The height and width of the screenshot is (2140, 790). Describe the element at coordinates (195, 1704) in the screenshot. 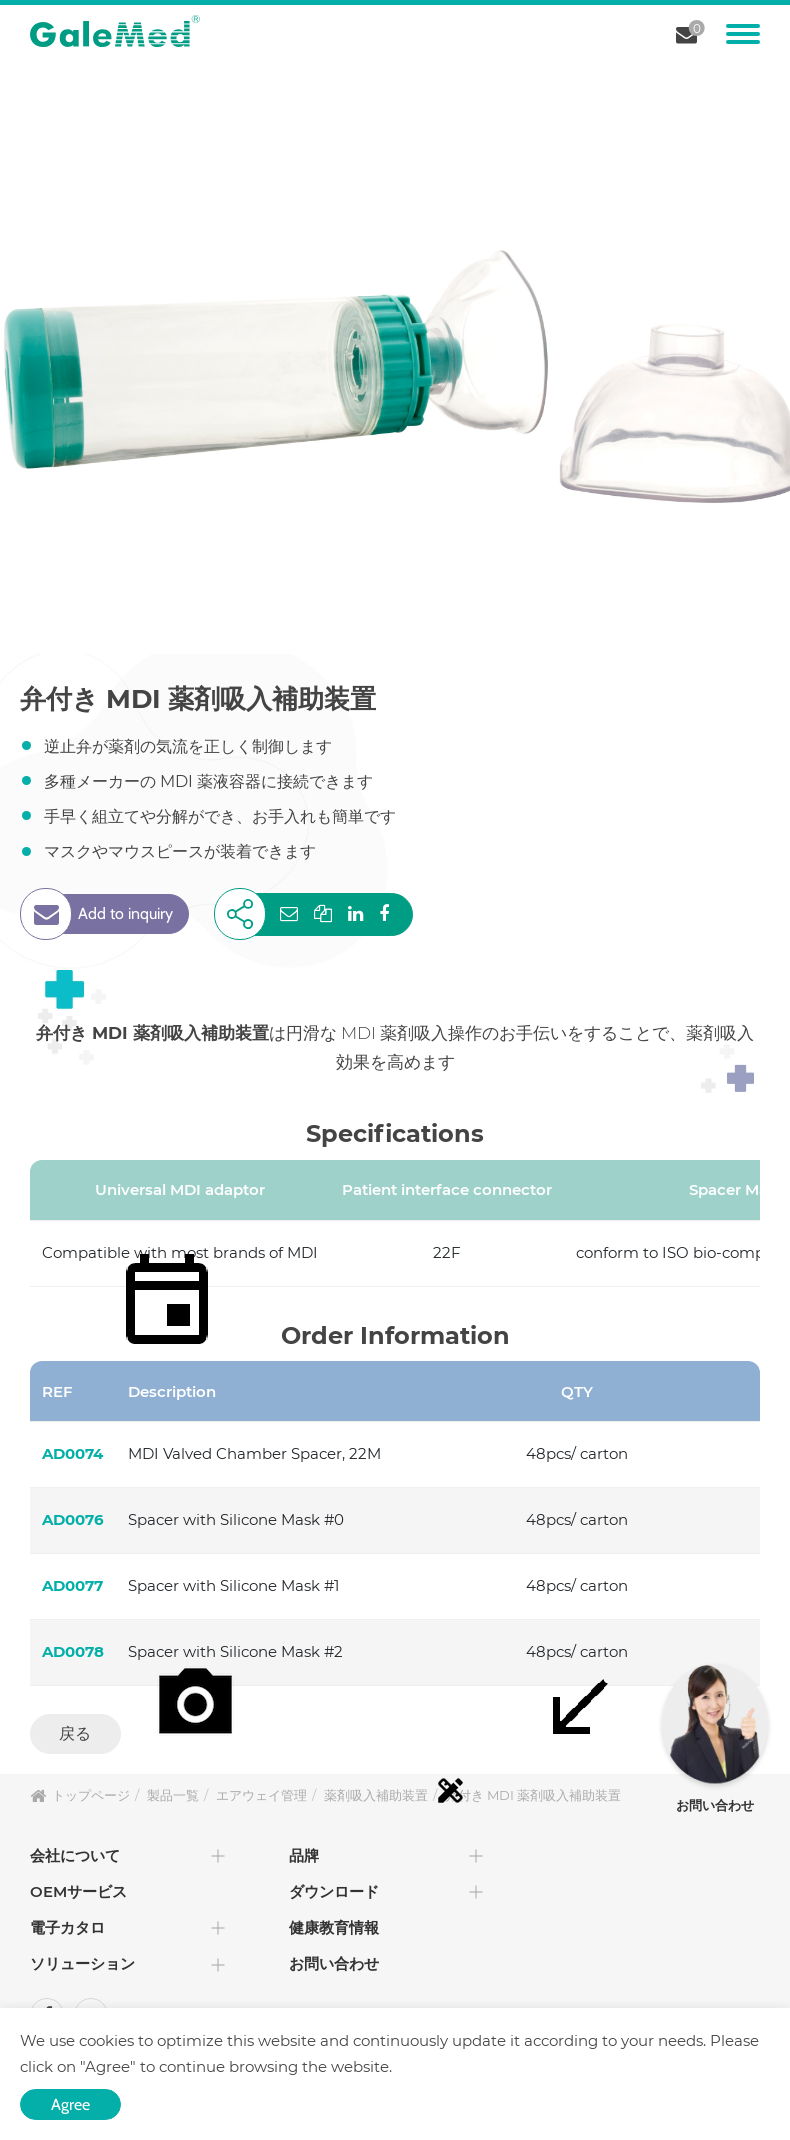

I see `open camera to take a photo` at that location.